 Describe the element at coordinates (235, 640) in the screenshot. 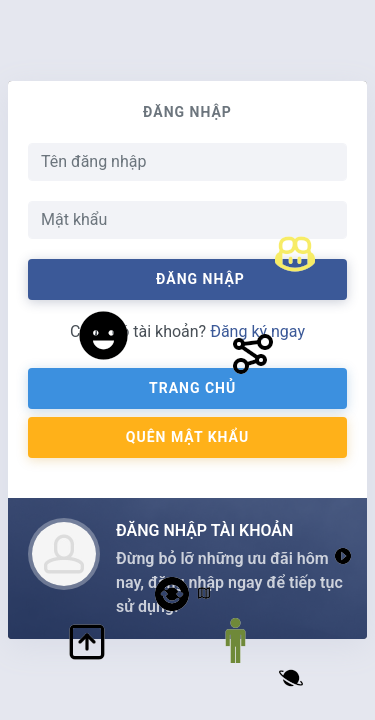

I see `select male gender option` at that location.